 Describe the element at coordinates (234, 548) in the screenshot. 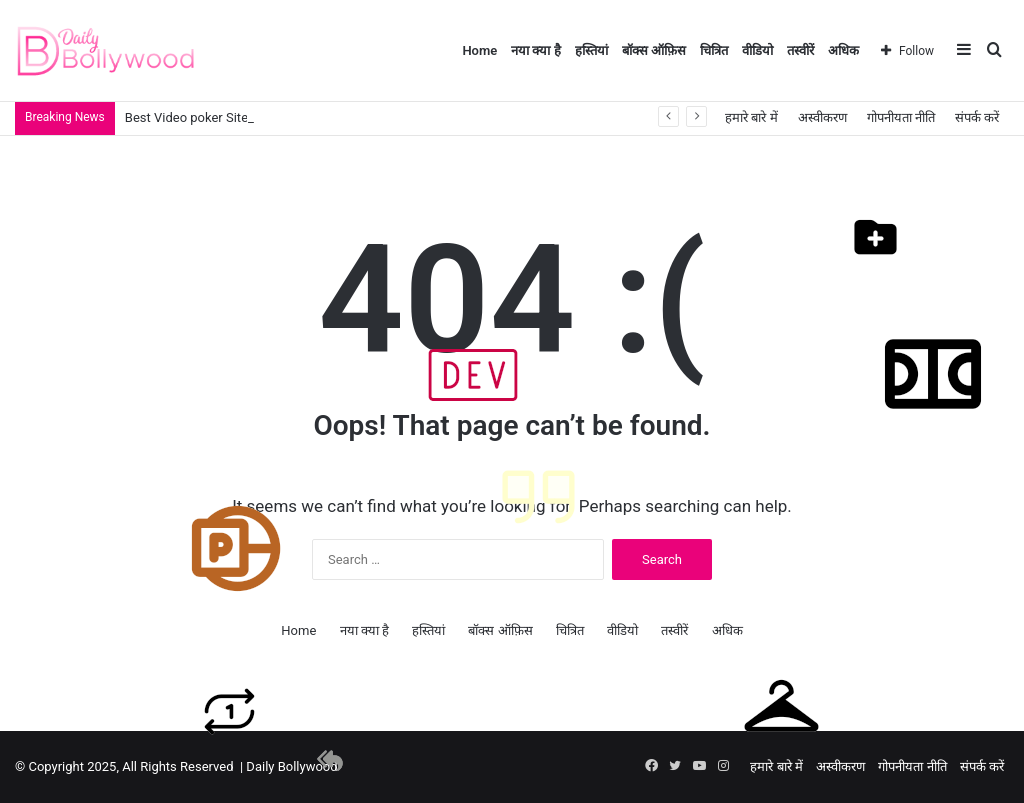

I see `open Microsoft PowerPoint` at that location.